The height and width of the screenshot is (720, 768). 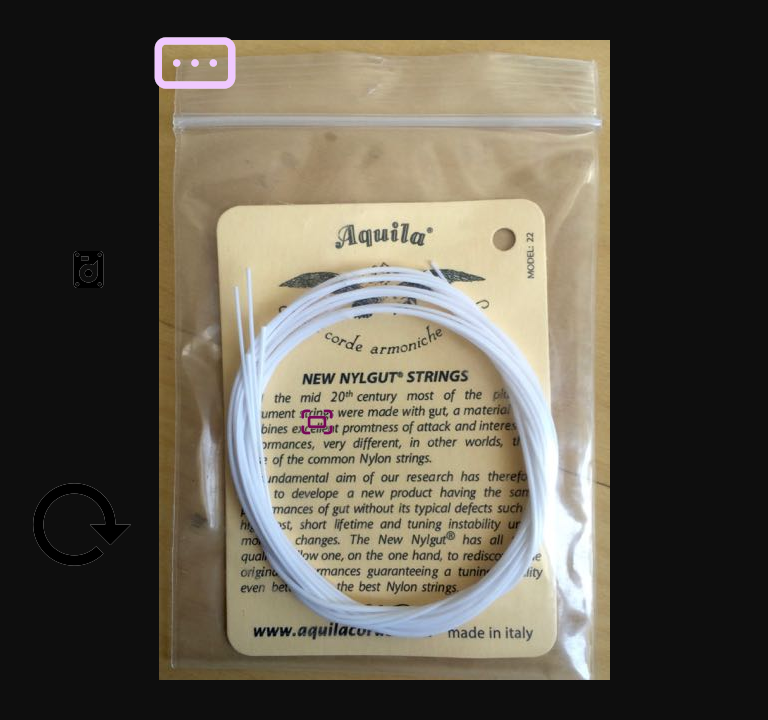 What do you see at coordinates (195, 63) in the screenshot?
I see `indicates more options or actions available` at bounding box center [195, 63].